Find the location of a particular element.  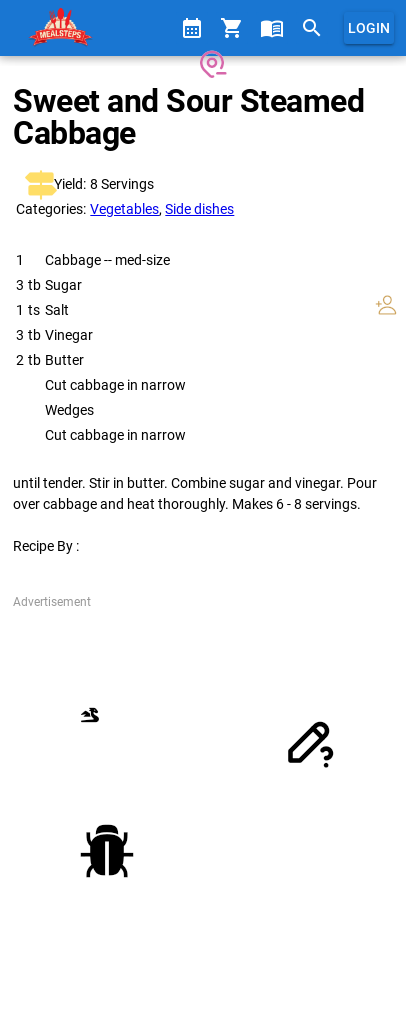

remove a location pin from the map is located at coordinates (212, 64).